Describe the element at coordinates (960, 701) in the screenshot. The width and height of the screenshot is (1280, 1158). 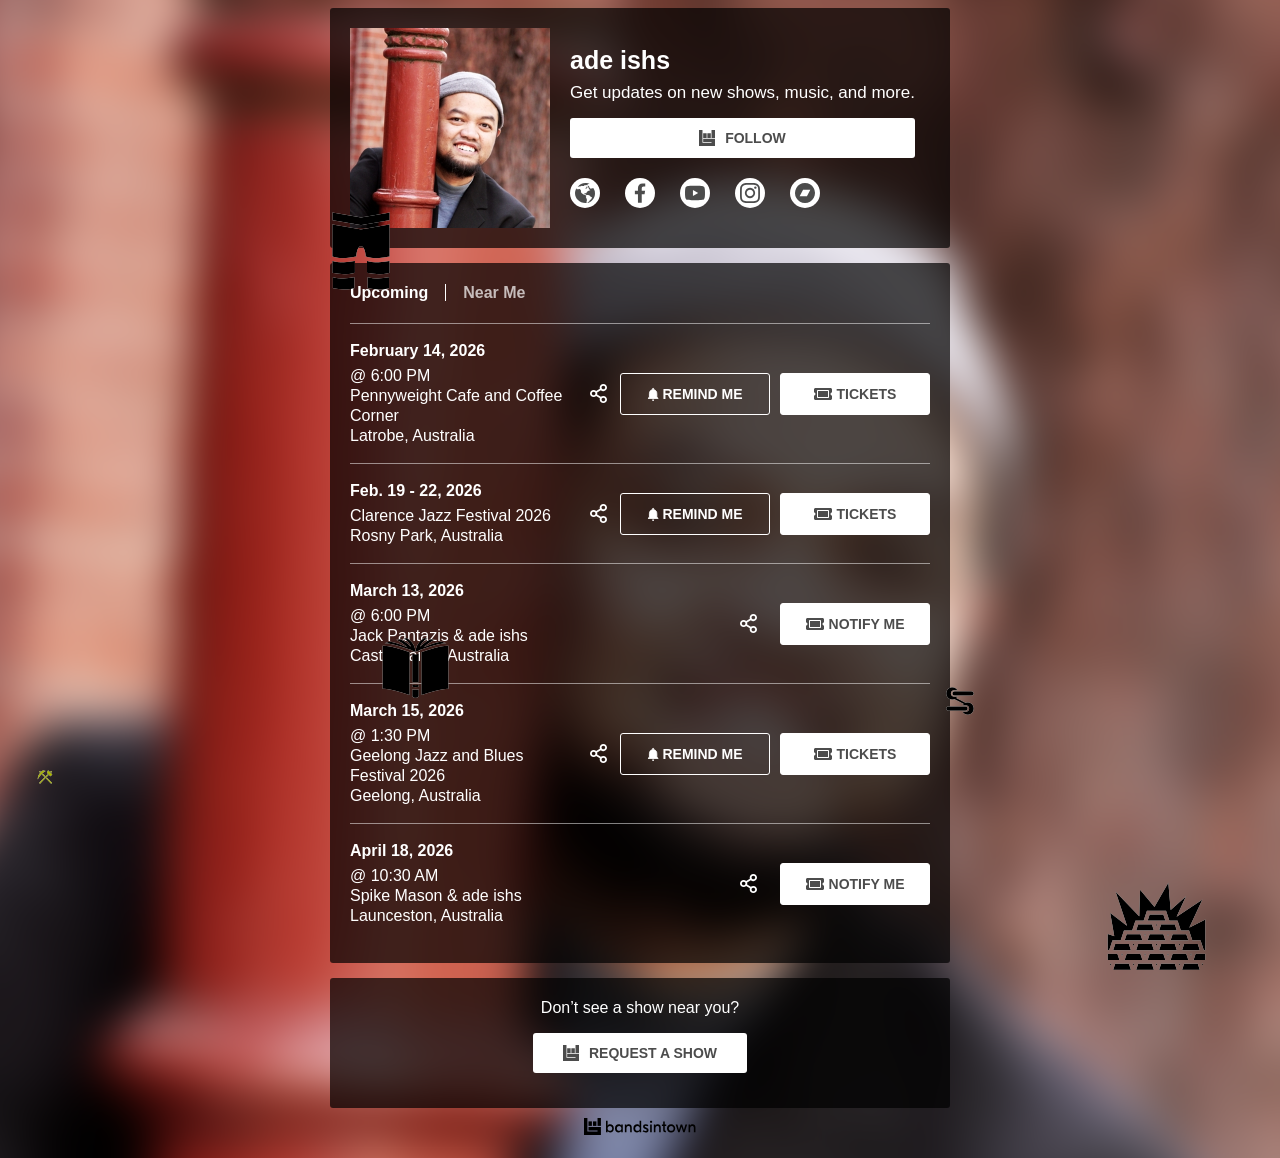
I see `connect or link two items together` at that location.